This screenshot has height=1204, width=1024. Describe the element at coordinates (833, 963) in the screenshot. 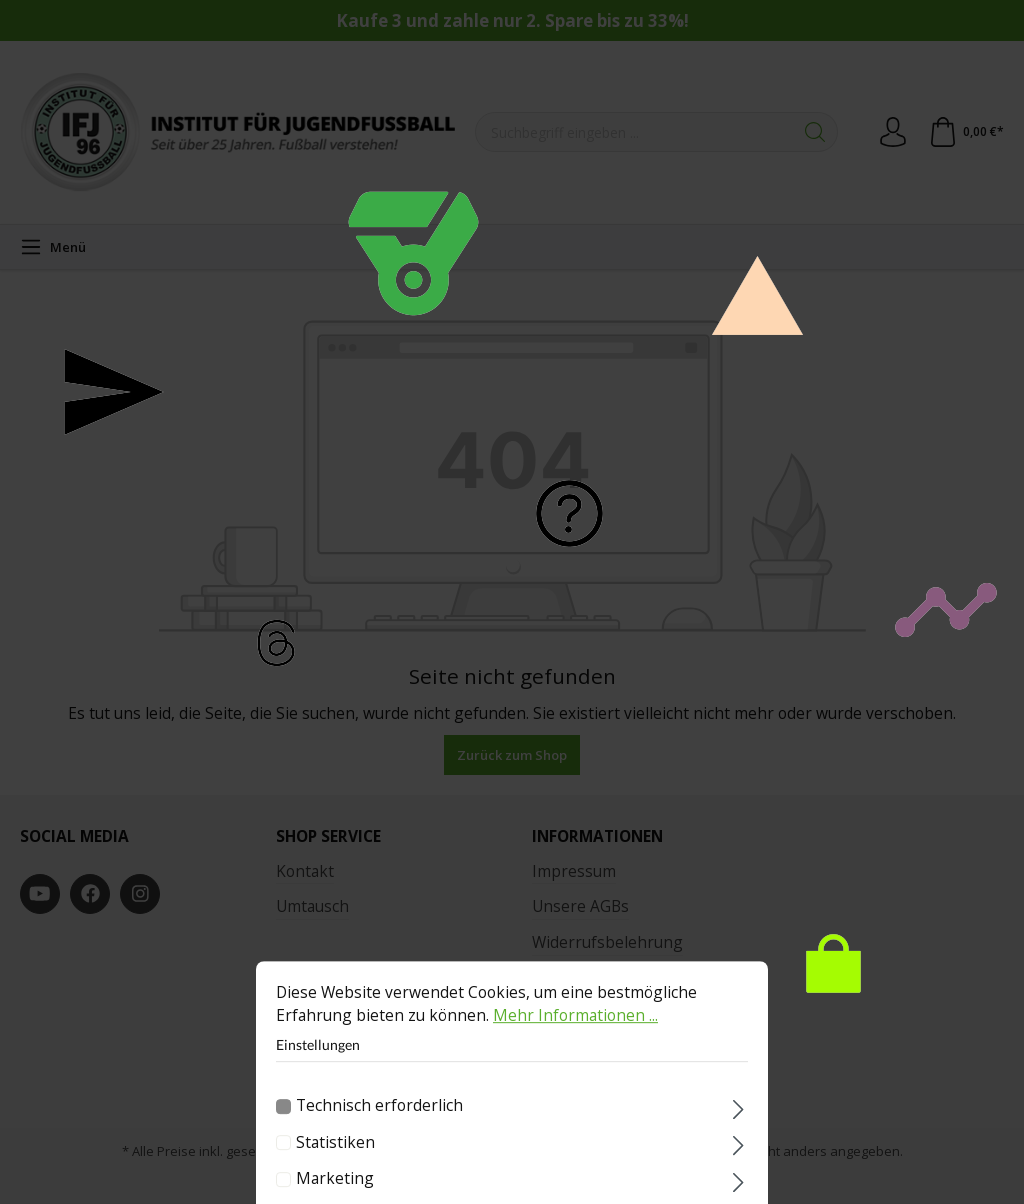

I see `view your shopping bag` at that location.